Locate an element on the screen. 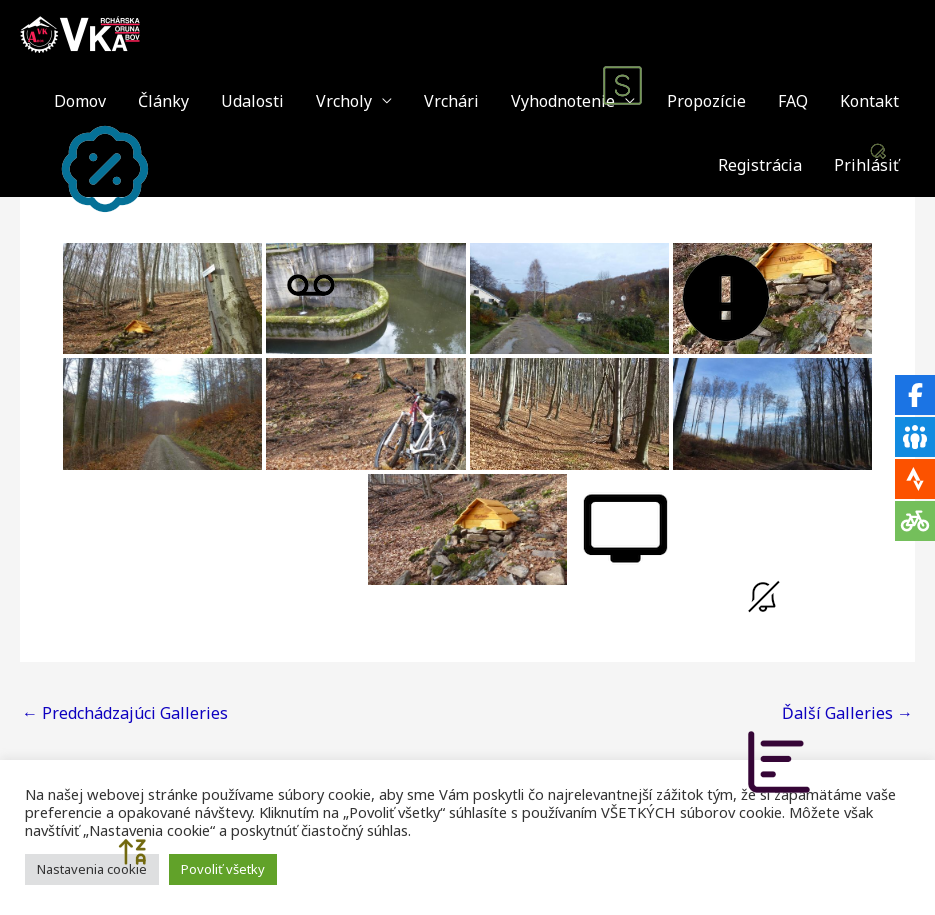  access tv or display settings is located at coordinates (625, 528).